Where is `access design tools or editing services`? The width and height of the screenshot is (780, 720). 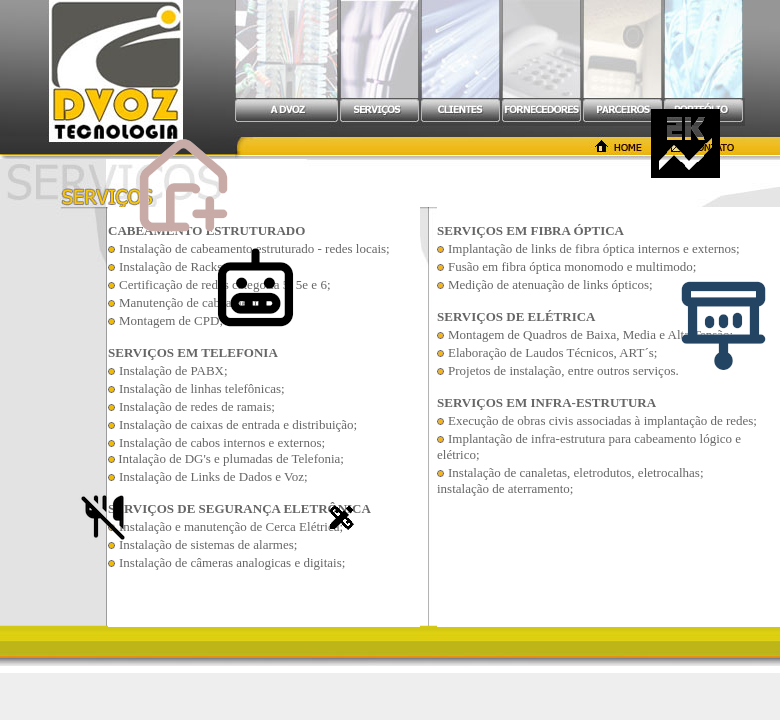 access design tools or editing services is located at coordinates (341, 517).